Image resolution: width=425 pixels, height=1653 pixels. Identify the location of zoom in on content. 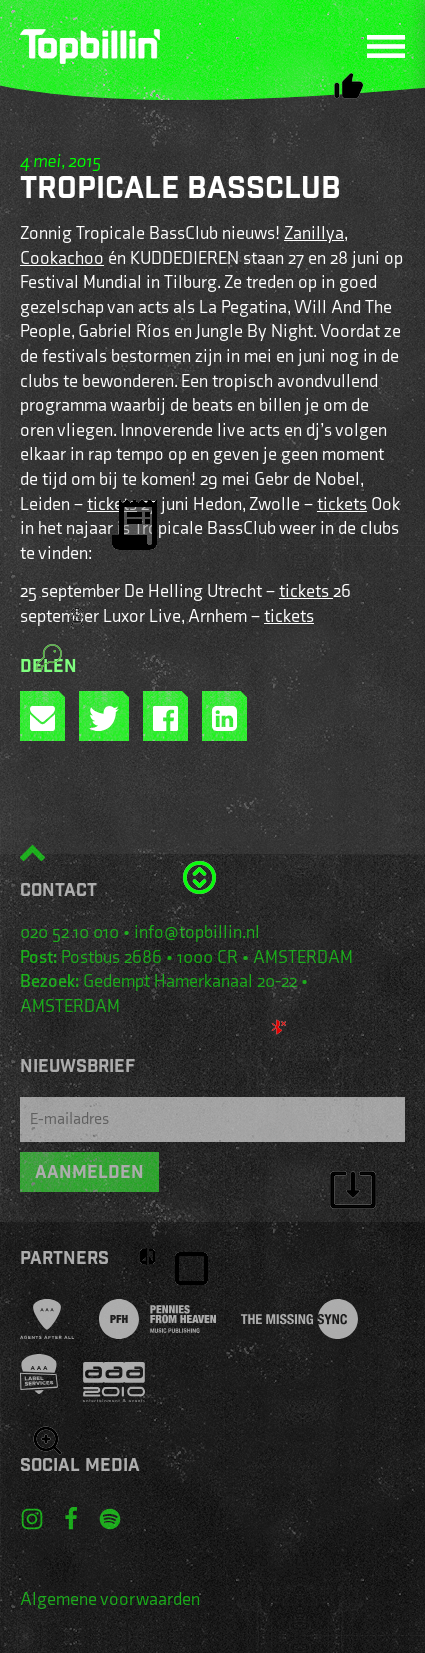
(47, 1440).